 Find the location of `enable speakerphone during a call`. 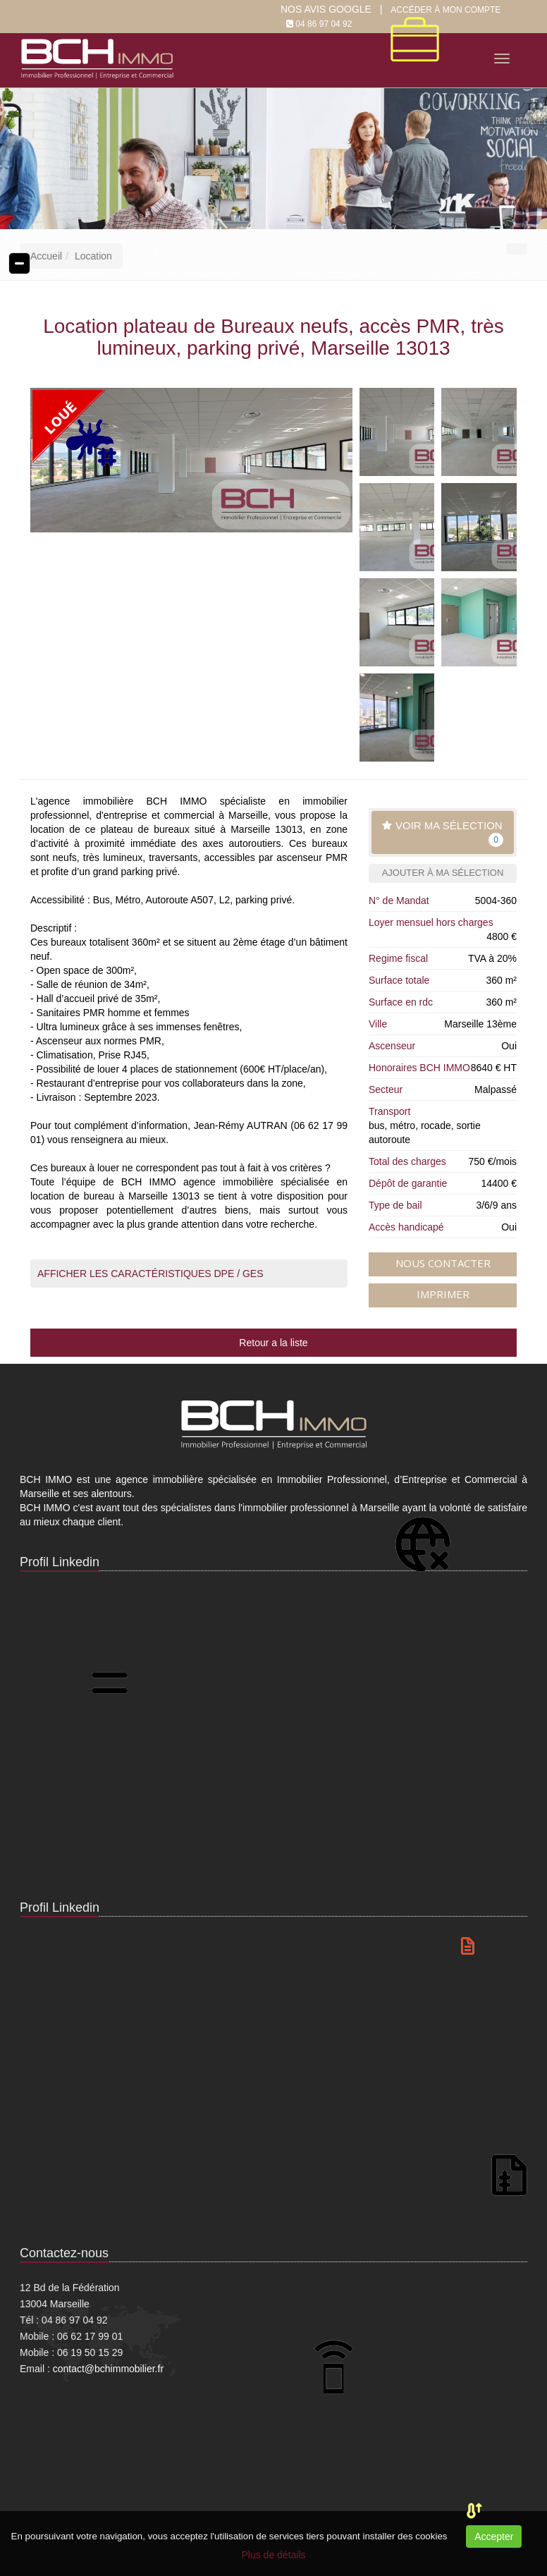

enable speakerphone during a call is located at coordinates (333, 2368).